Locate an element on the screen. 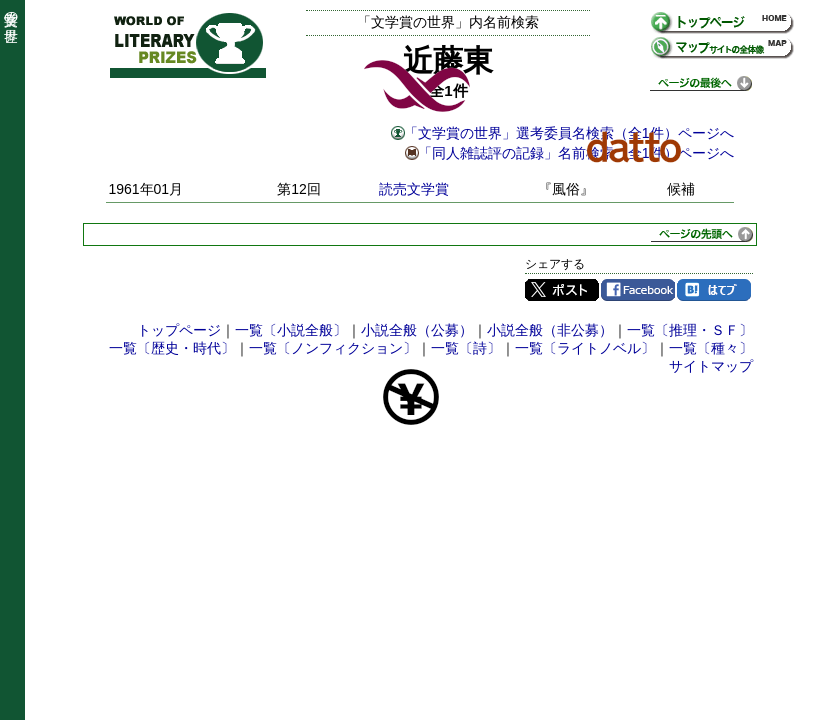  backendless platform logo is located at coordinates (417, 86).